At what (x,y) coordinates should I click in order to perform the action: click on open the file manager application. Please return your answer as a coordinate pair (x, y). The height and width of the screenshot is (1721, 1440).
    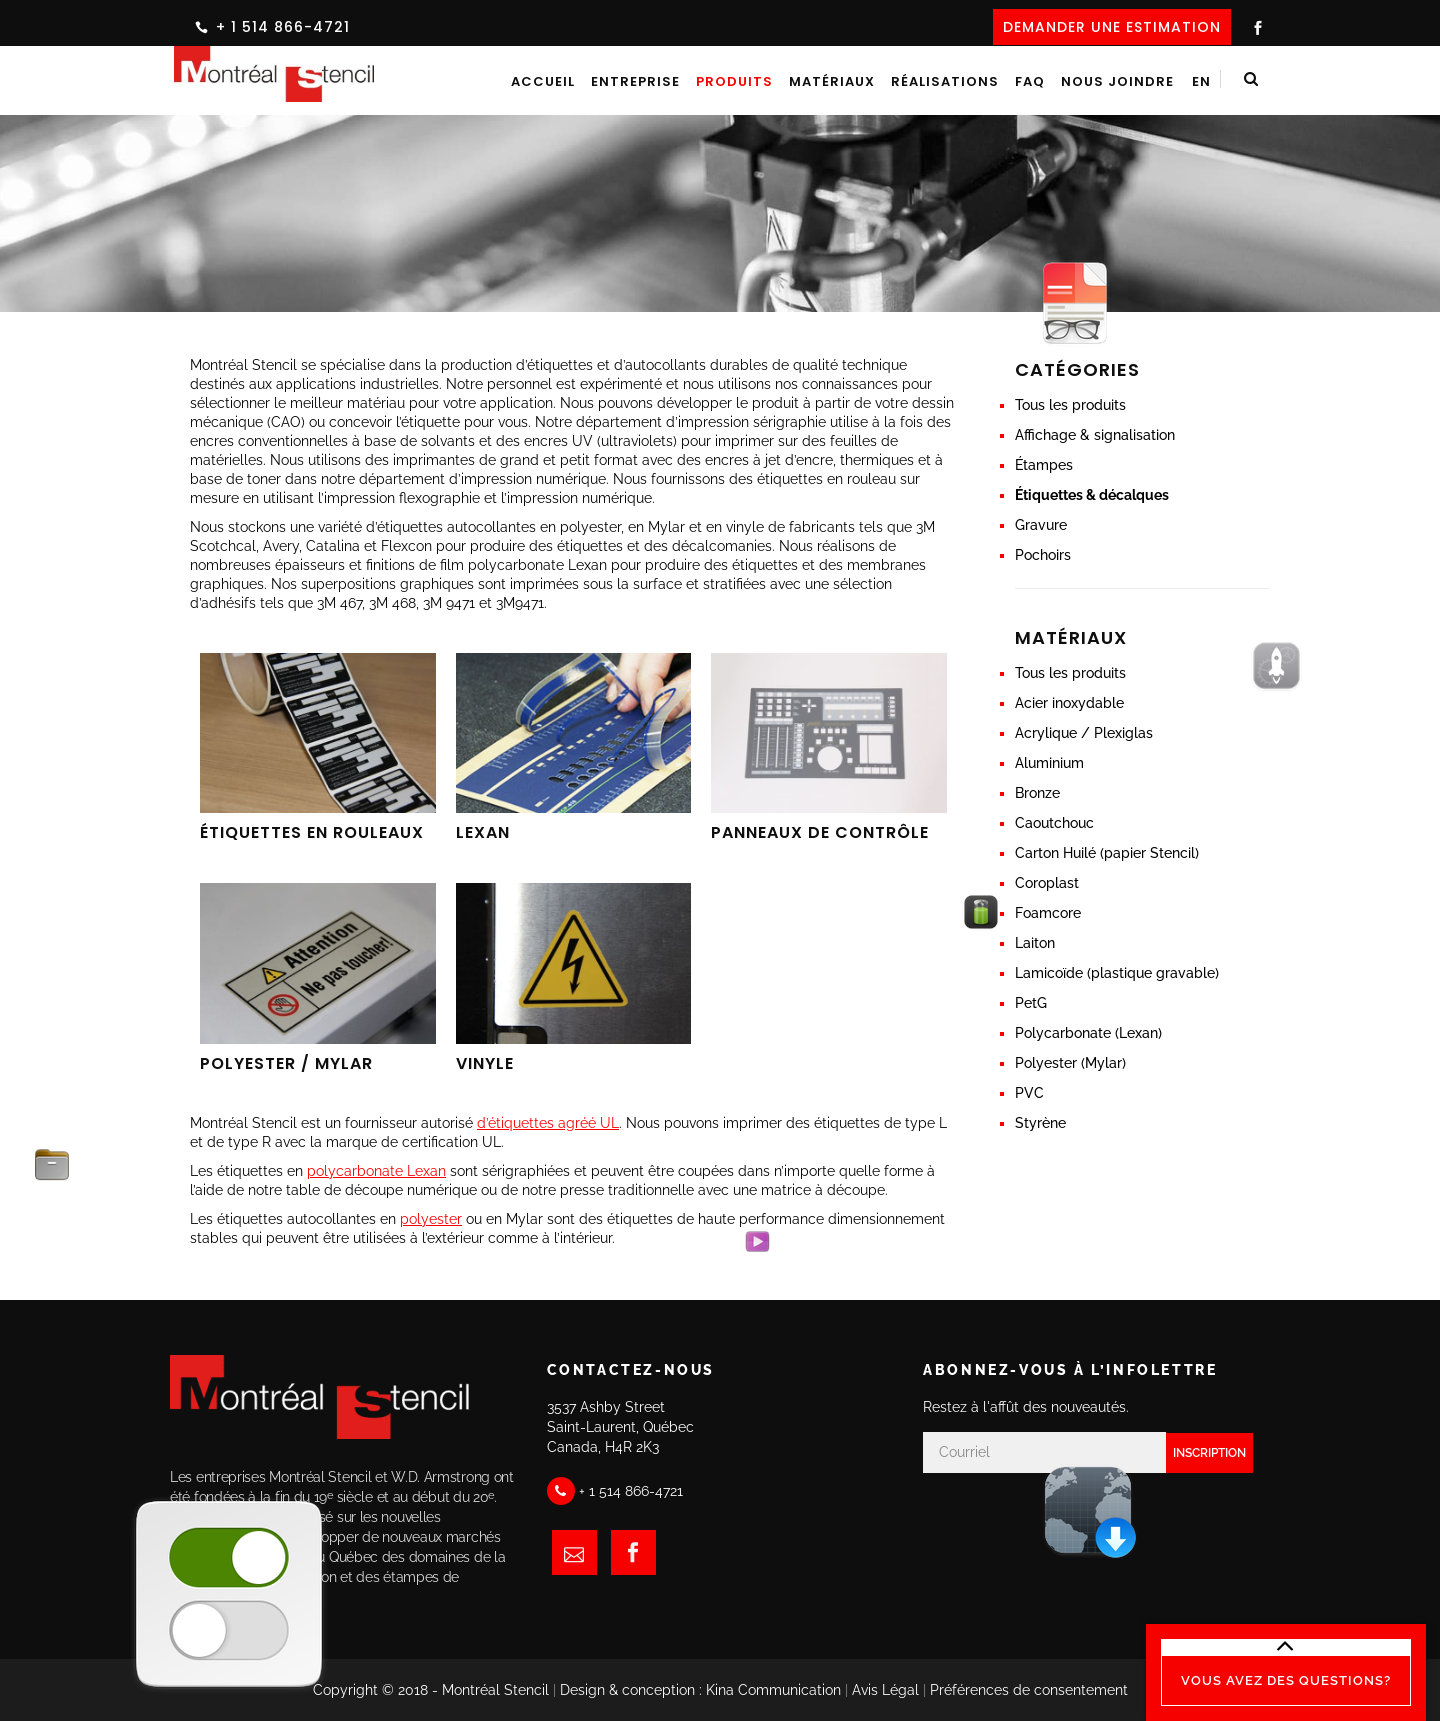
    Looking at the image, I should click on (52, 1164).